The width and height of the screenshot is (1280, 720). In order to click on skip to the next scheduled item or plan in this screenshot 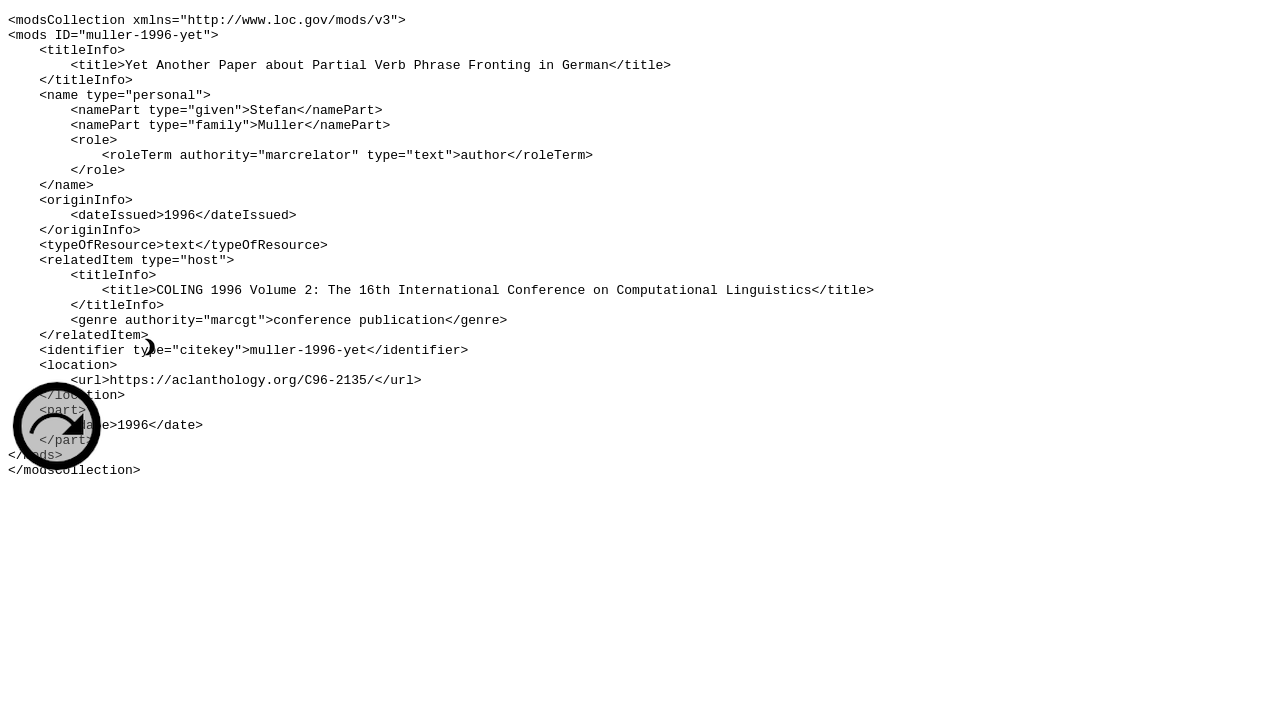, I will do `click(57, 426)`.